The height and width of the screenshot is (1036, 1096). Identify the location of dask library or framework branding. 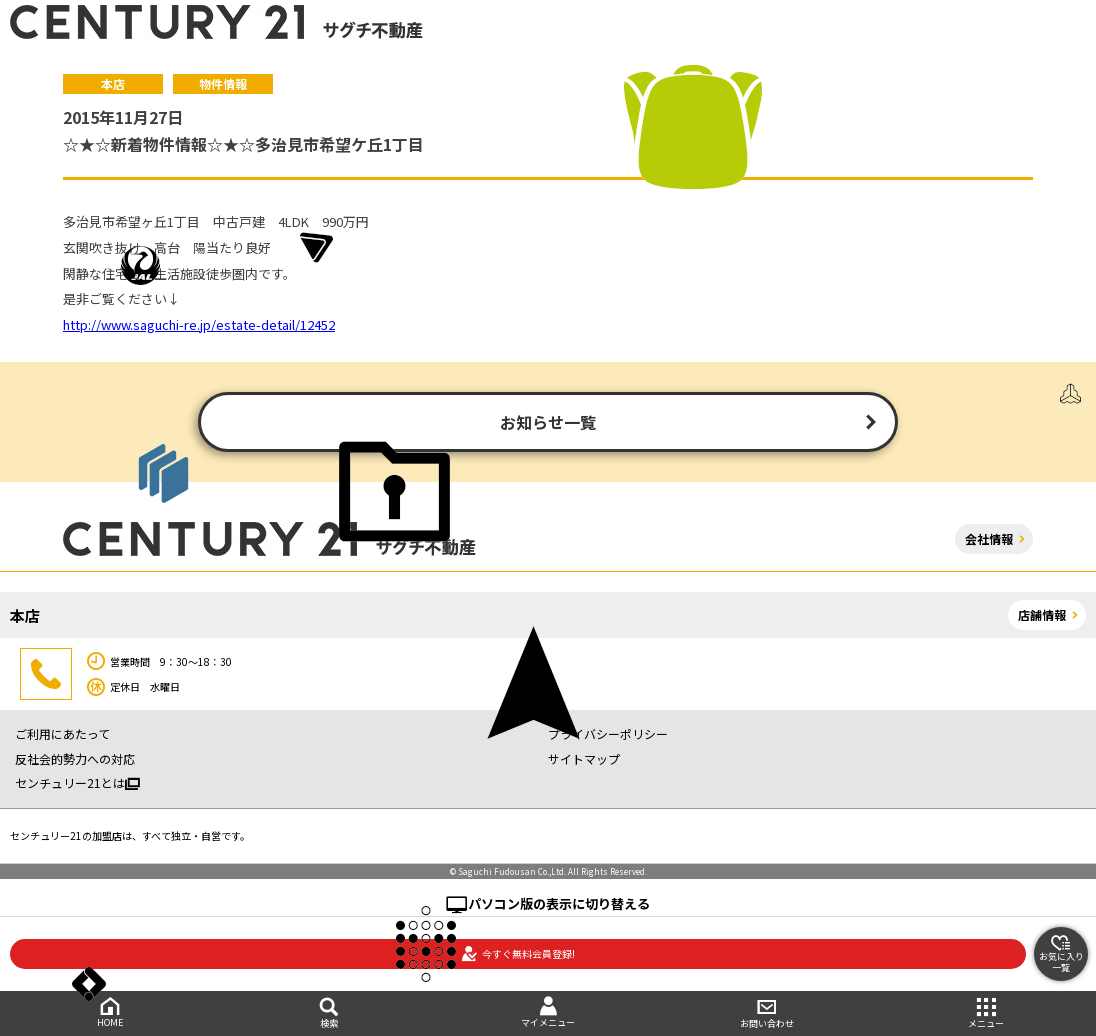
(163, 473).